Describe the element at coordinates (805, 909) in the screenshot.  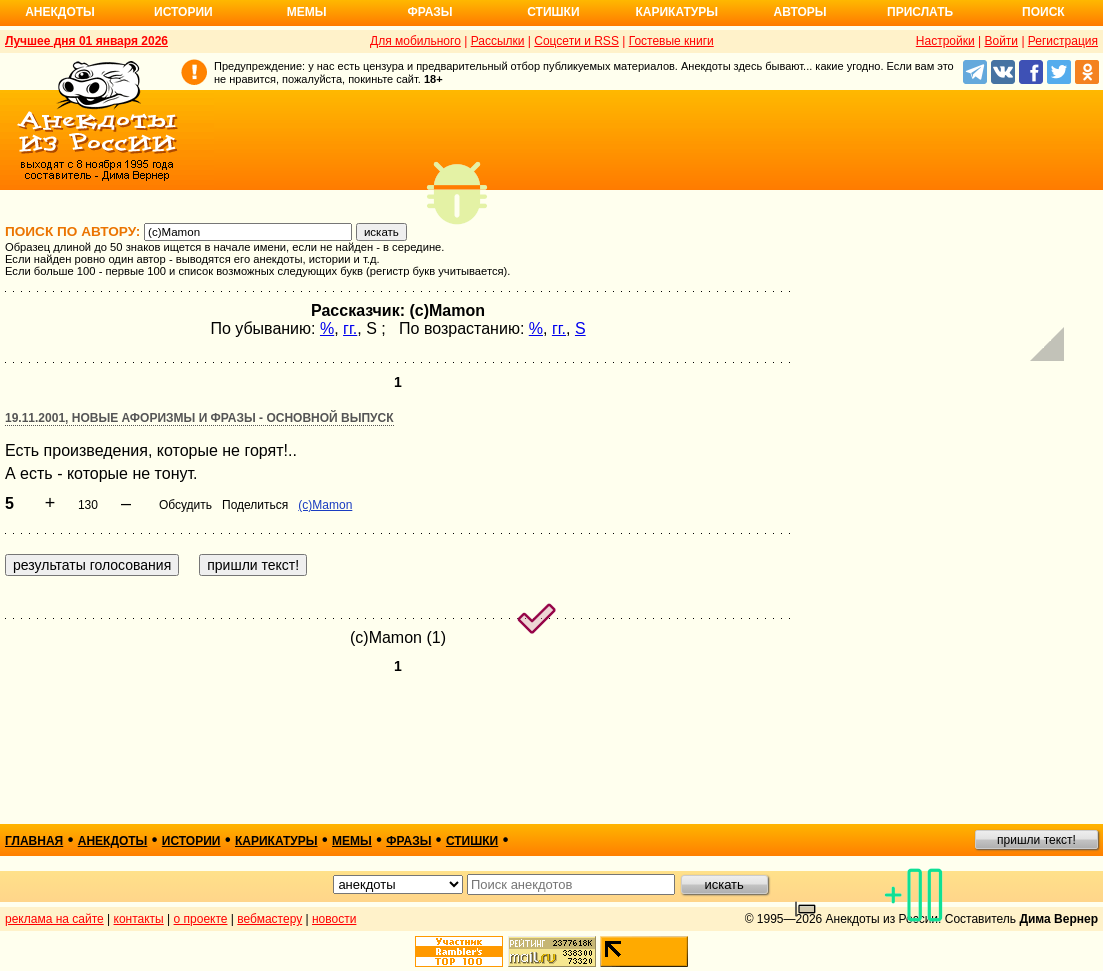
I see `align content to the left edge` at that location.